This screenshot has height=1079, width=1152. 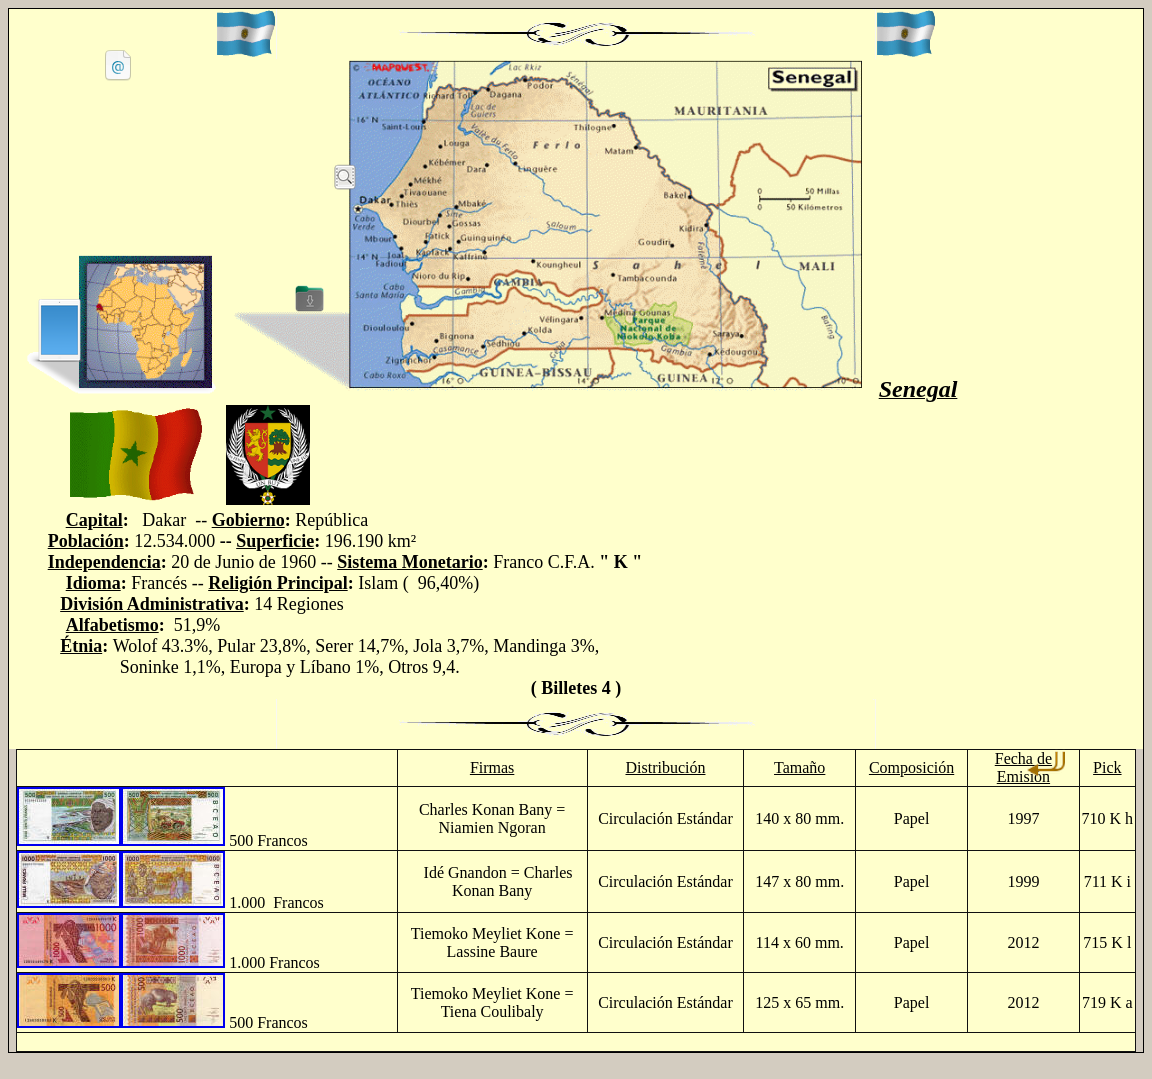 I want to click on an email message file, so click(x=118, y=65).